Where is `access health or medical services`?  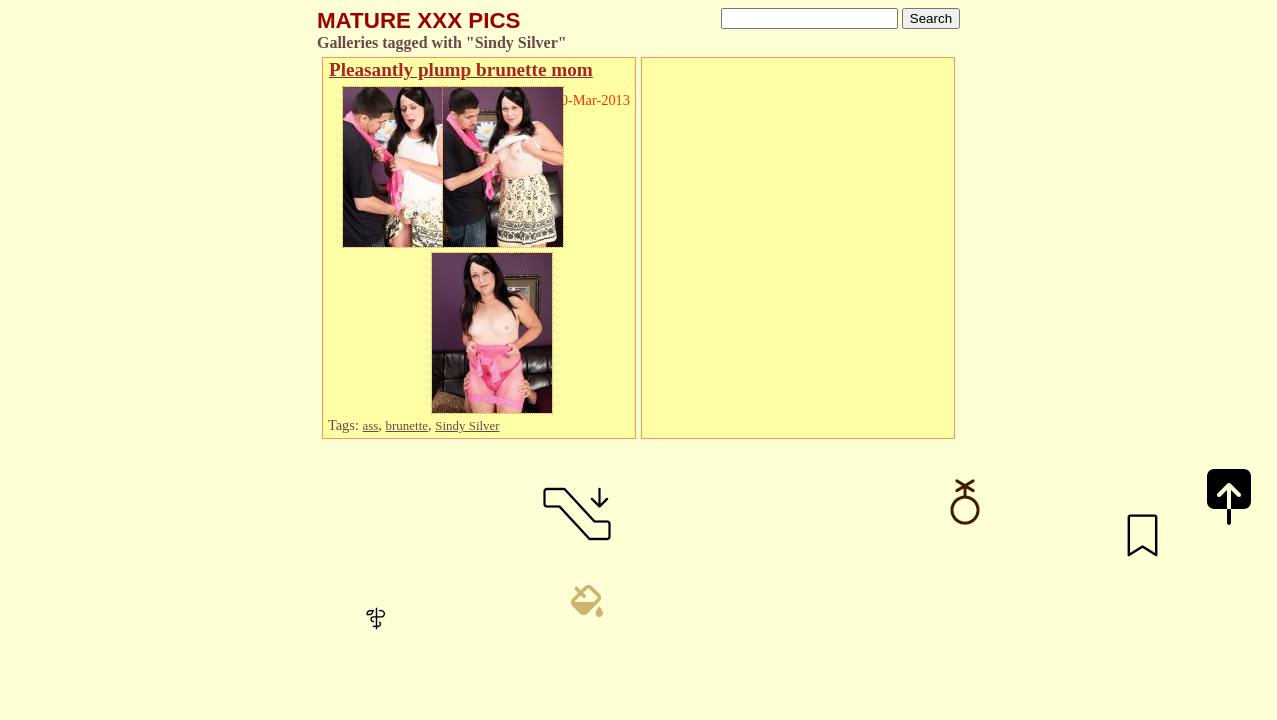
access health or medical services is located at coordinates (376, 618).